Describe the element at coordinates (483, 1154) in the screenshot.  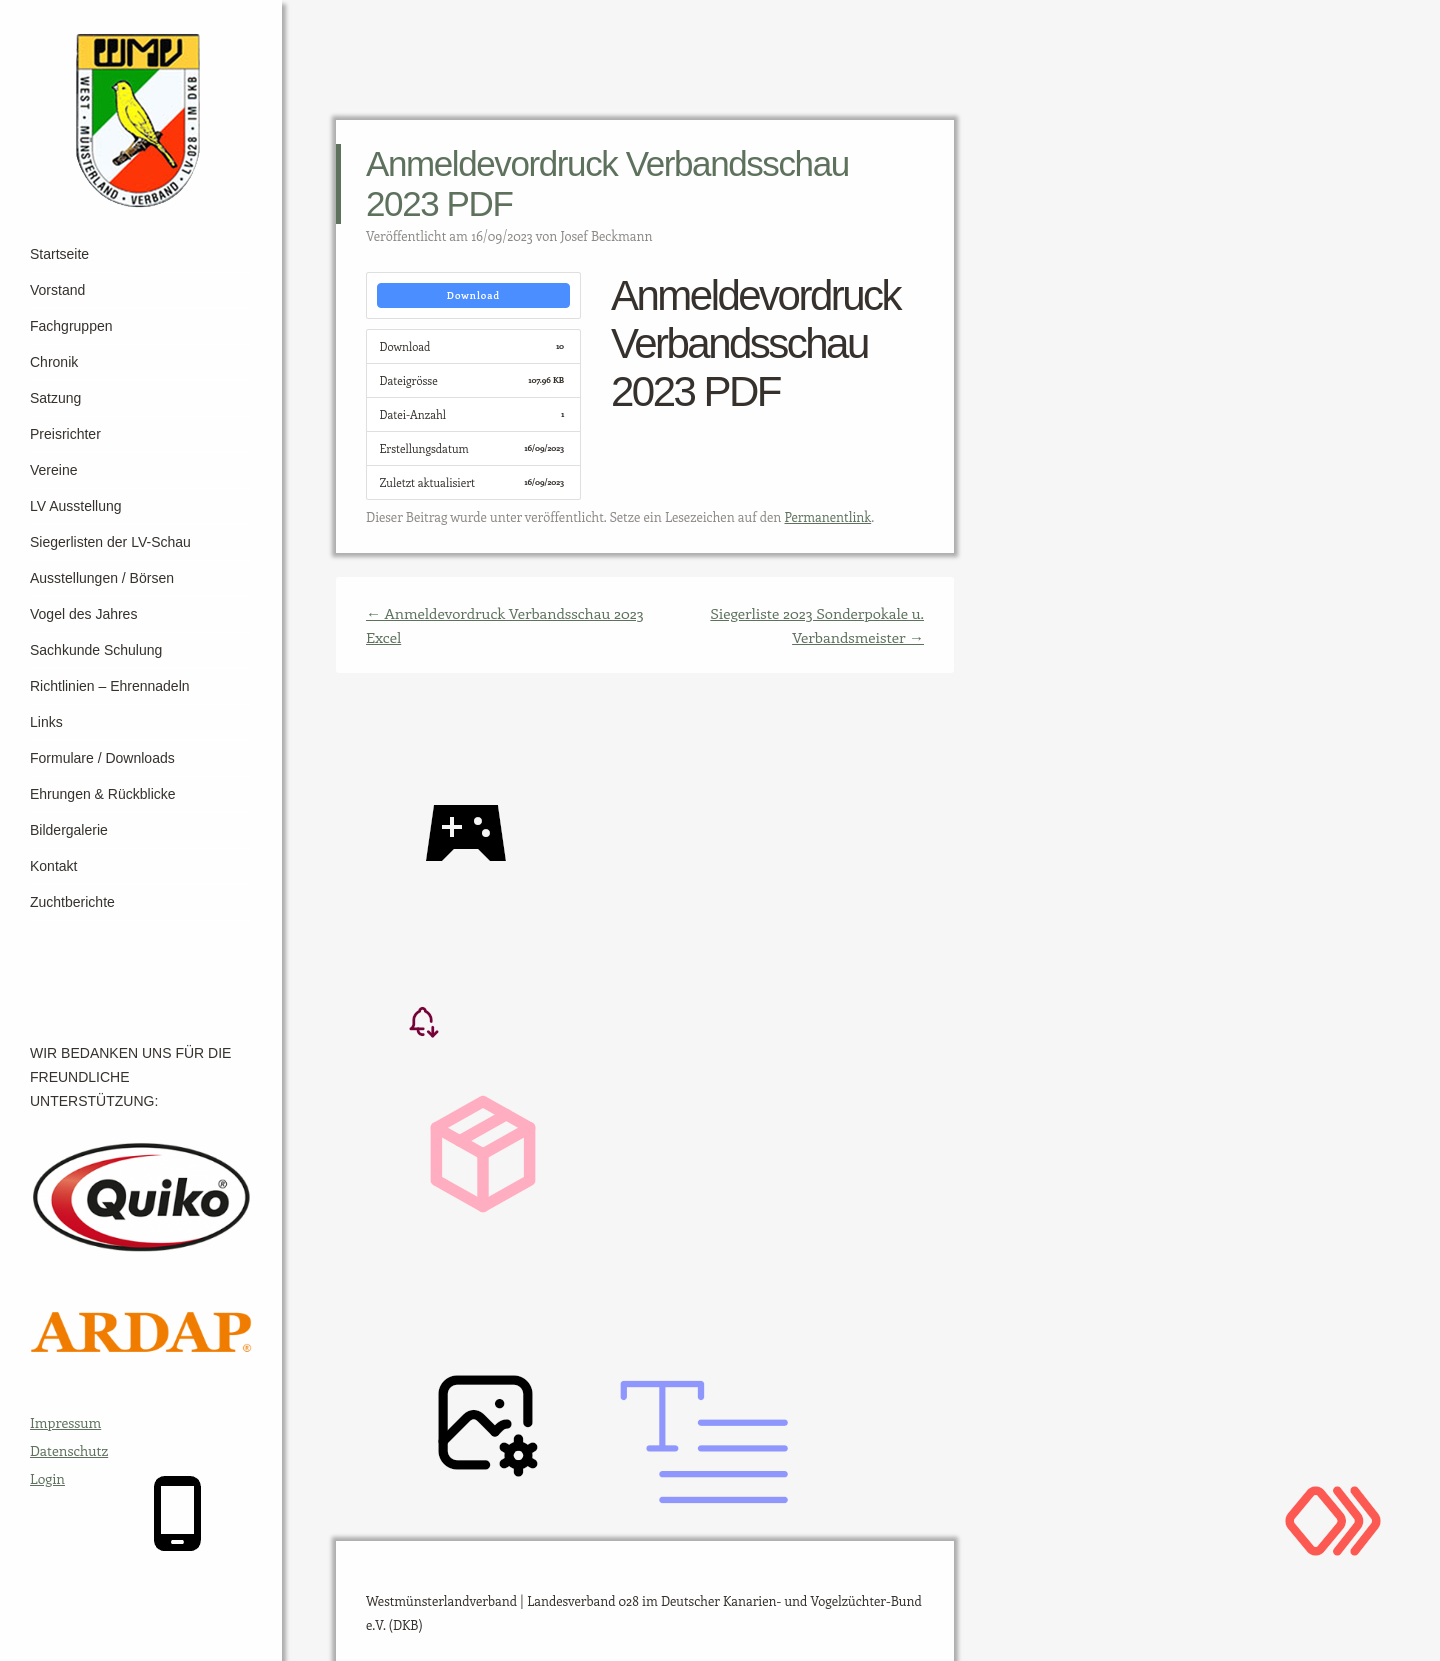
I see `view package or shipment details` at that location.